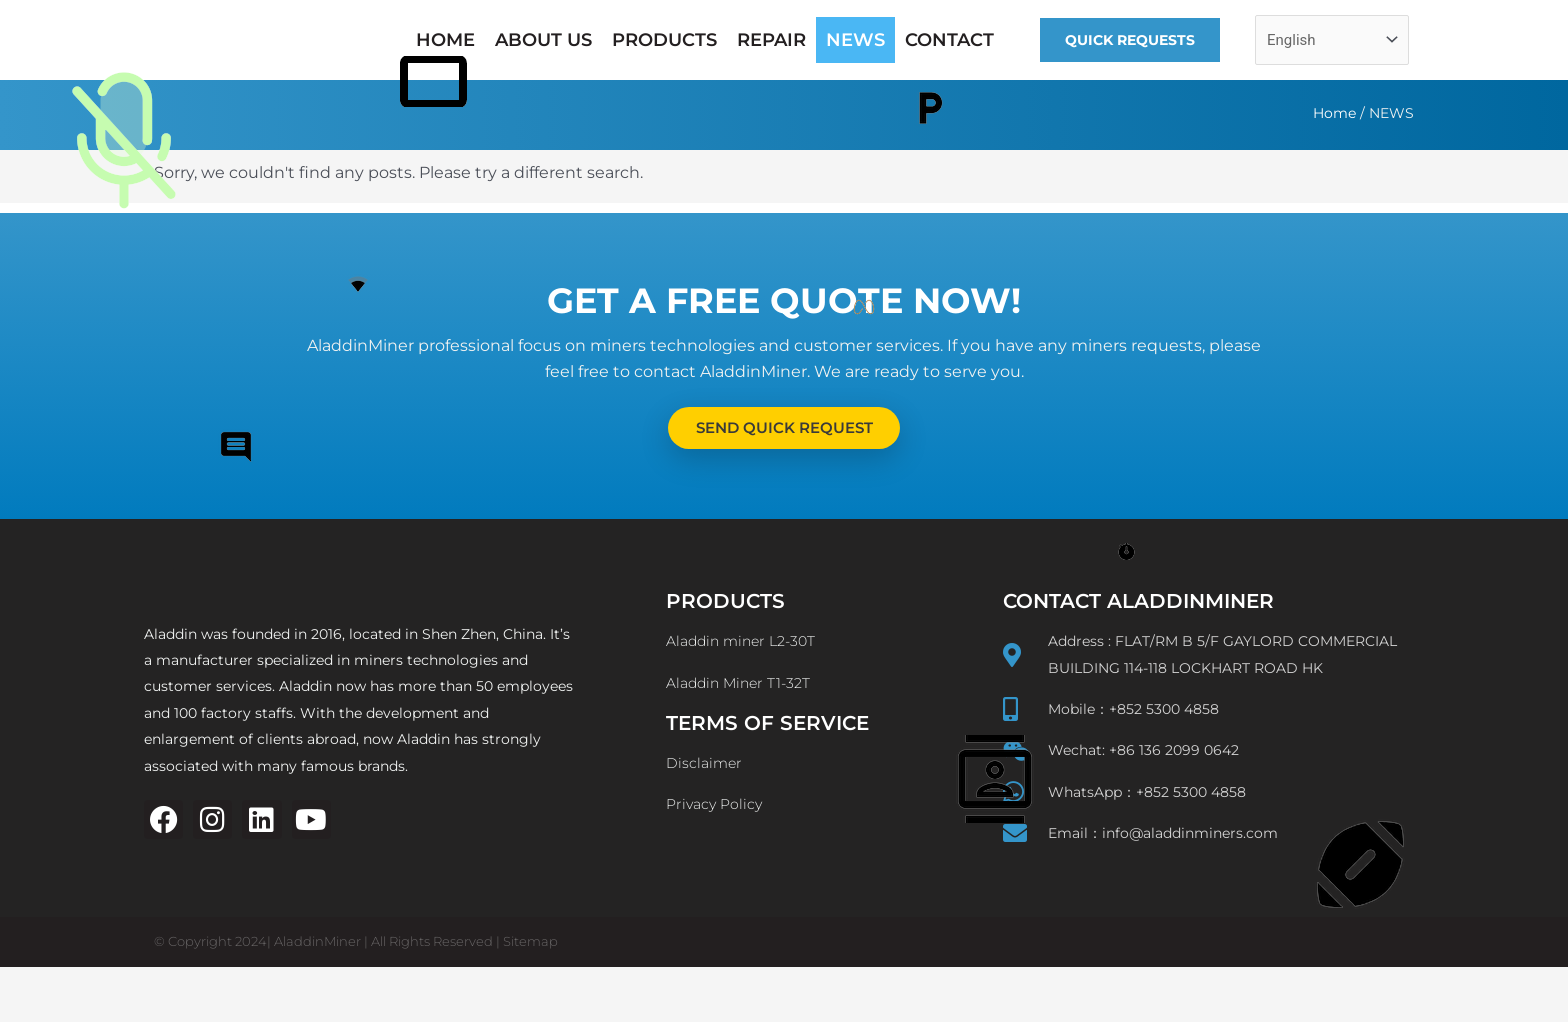 The width and height of the screenshot is (1568, 1022). I want to click on crop image to landscape orientation, so click(433, 81).